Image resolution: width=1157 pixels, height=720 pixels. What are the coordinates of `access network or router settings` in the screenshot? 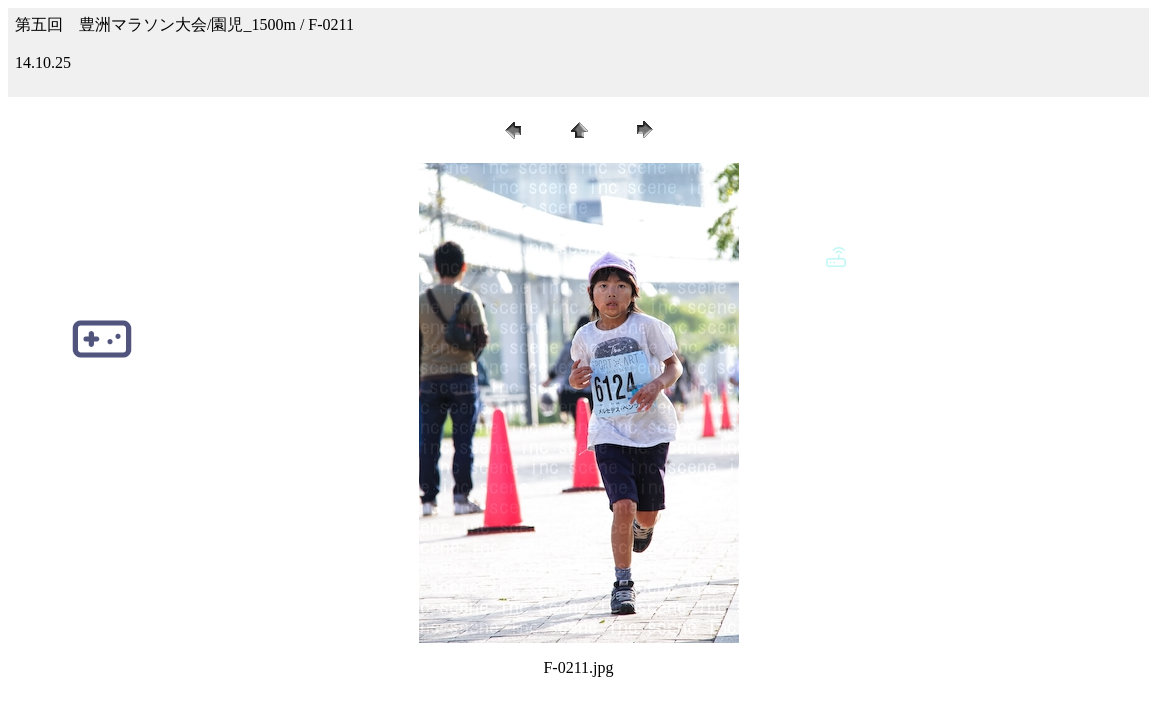 It's located at (836, 257).